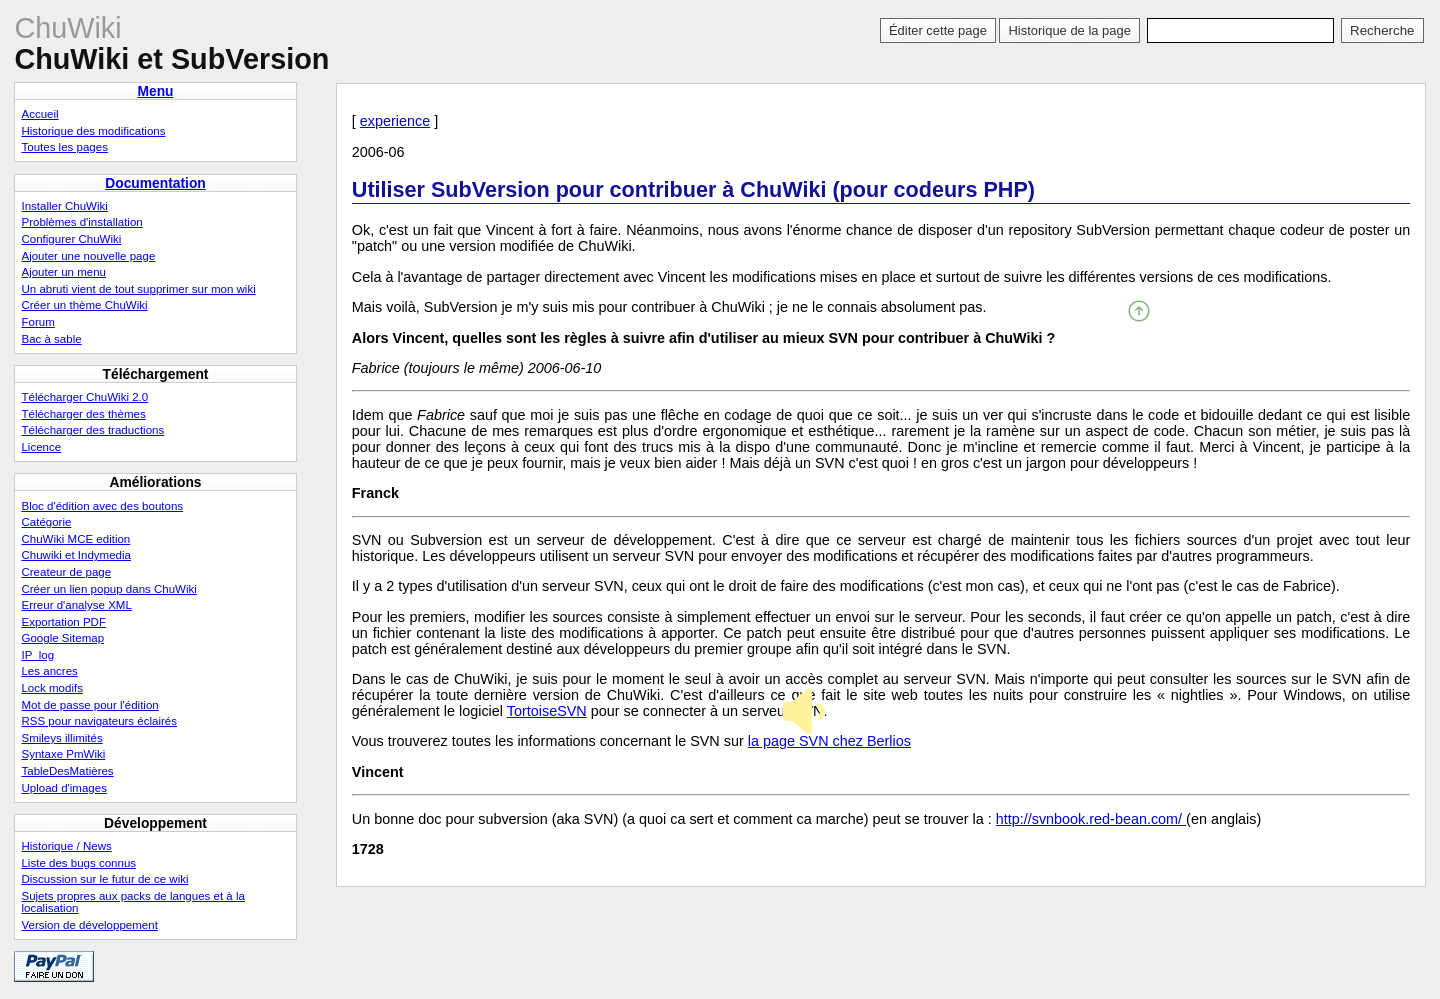  What do you see at coordinates (1139, 311) in the screenshot?
I see `scroll to top of page` at bounding box center [1139, 311].